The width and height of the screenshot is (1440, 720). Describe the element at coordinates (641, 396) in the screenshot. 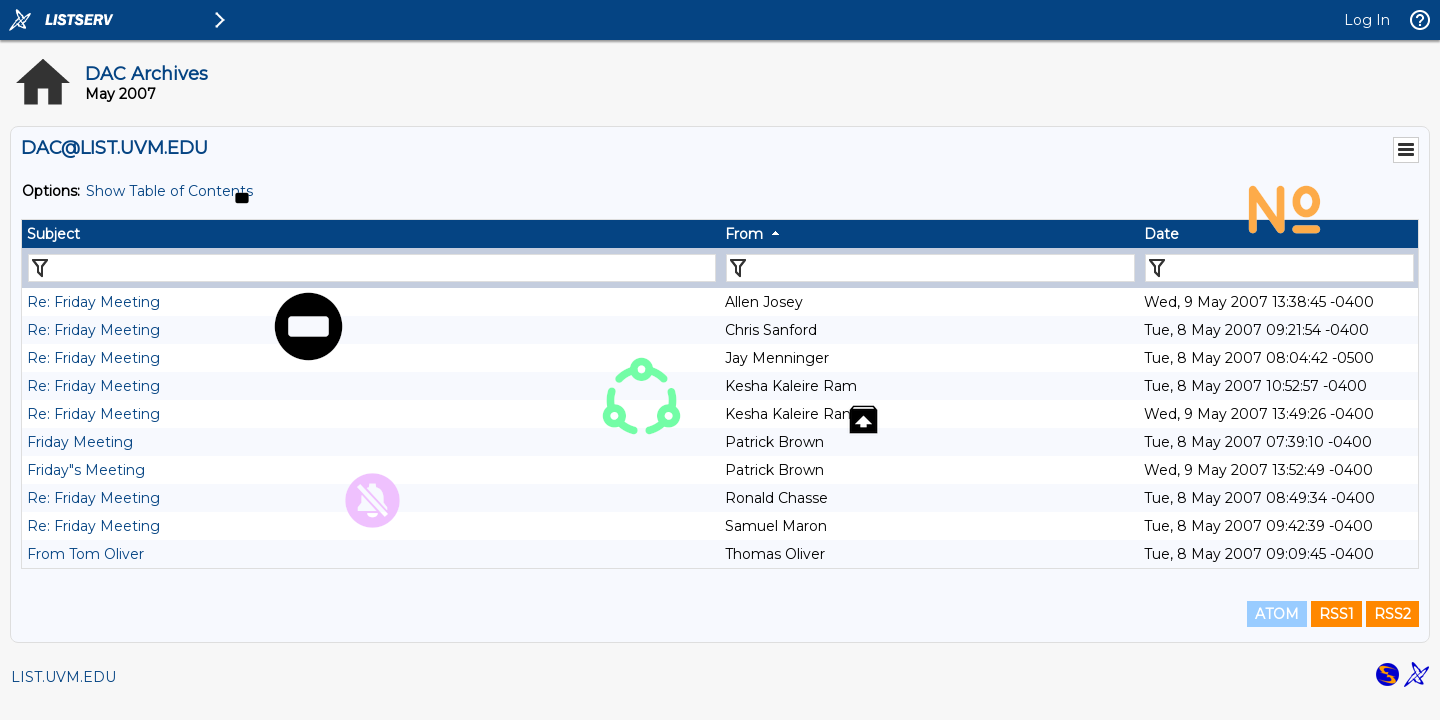

I see `ubuntu operating system logo` at that location.